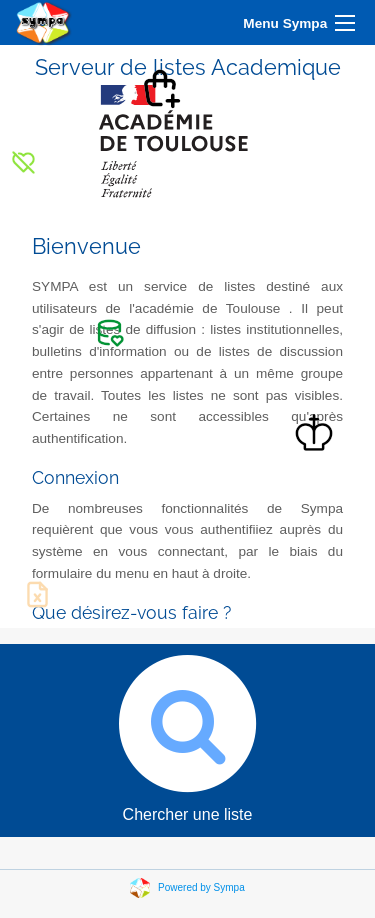 The image size is (375, 918). What do you see at coordinates (160, 88) in the screenshot?
I see `add item to shopping bag` at bounding box center [160, 88].